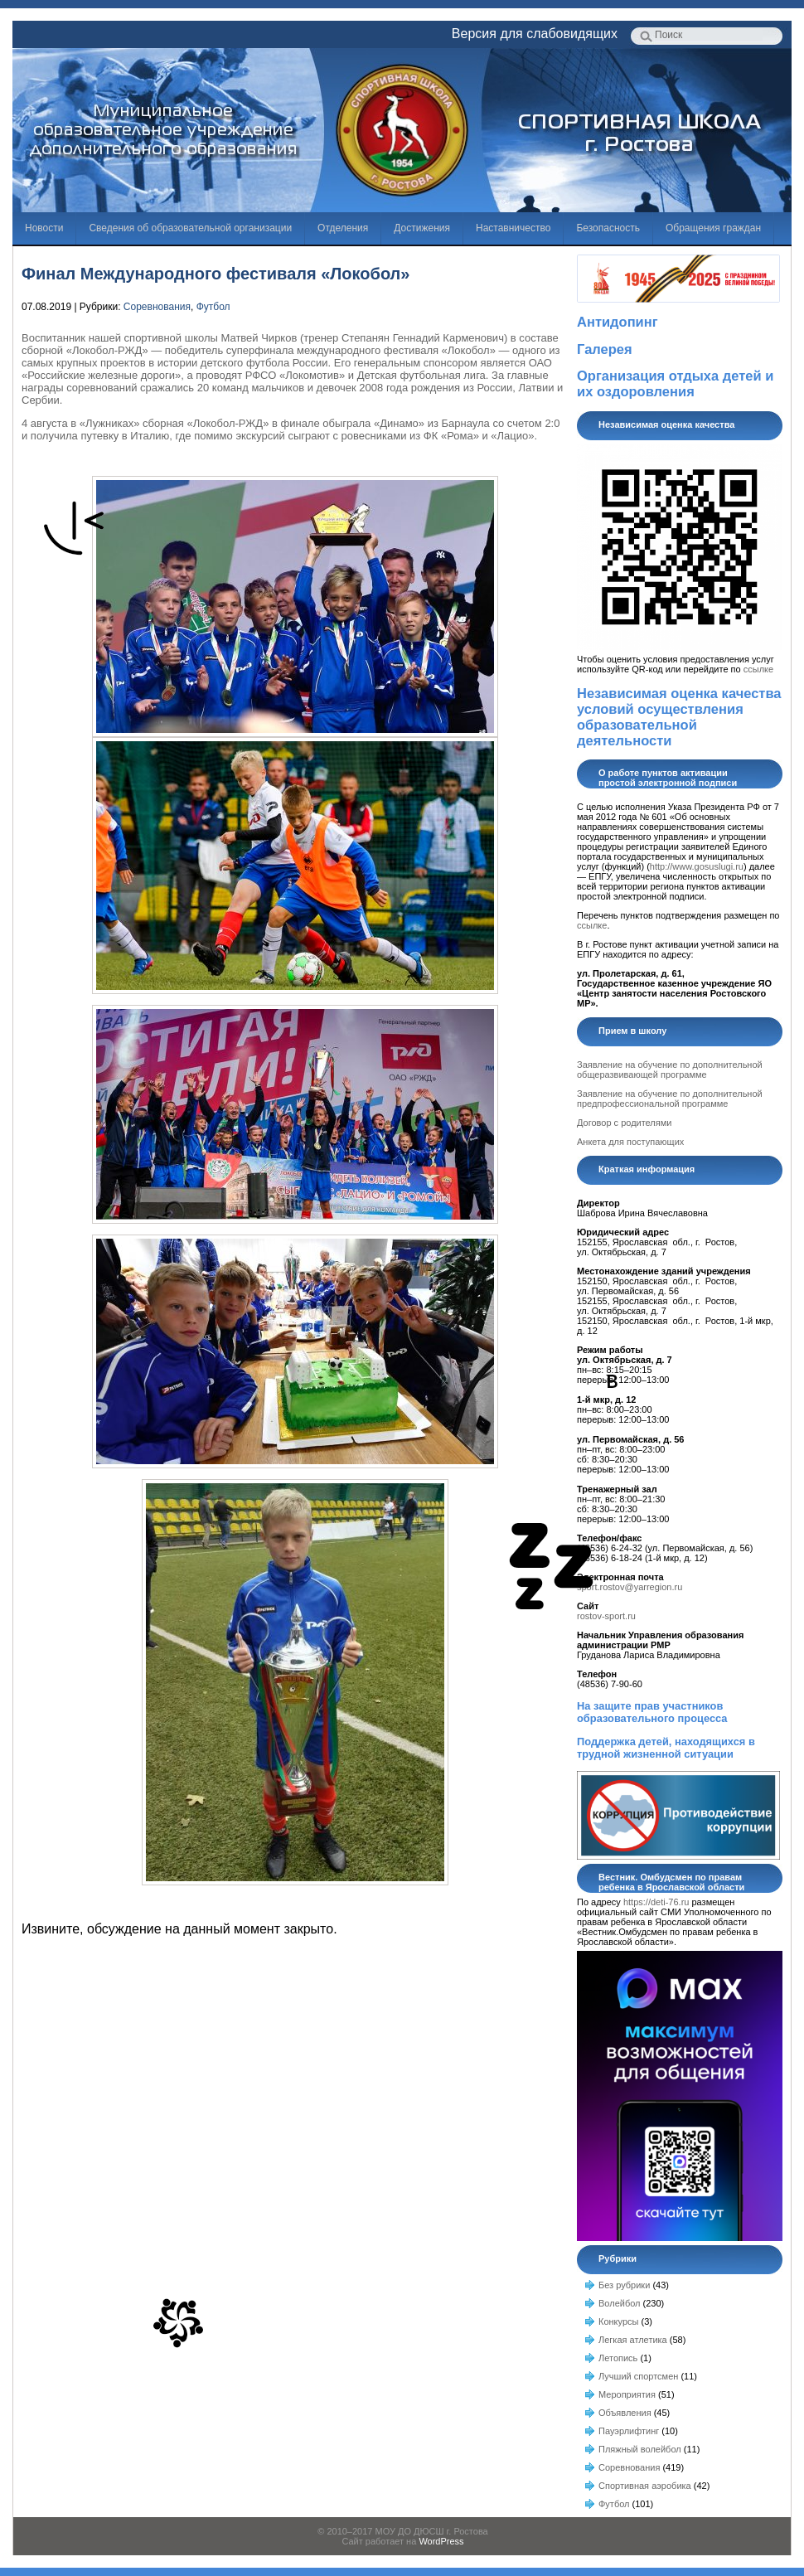  What do you see at coordinates (612, 1381) in the screenshot?
I see `bitdefender antivirus app` at bounding box center [612, 1381].